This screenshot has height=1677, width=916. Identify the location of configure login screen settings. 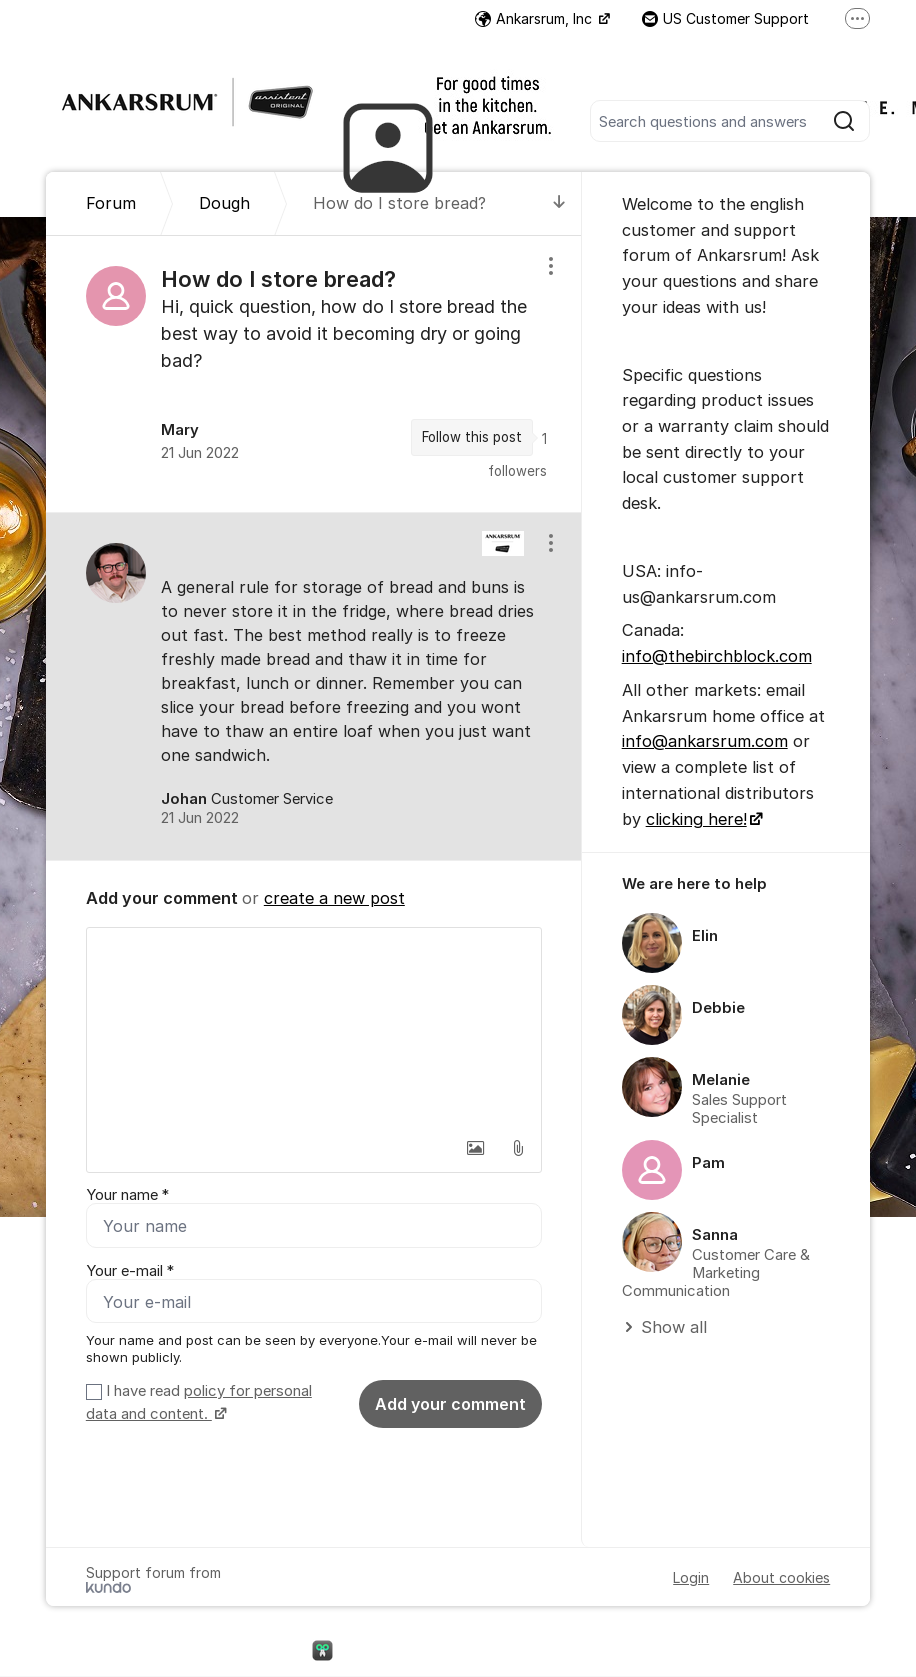
(388, 148).